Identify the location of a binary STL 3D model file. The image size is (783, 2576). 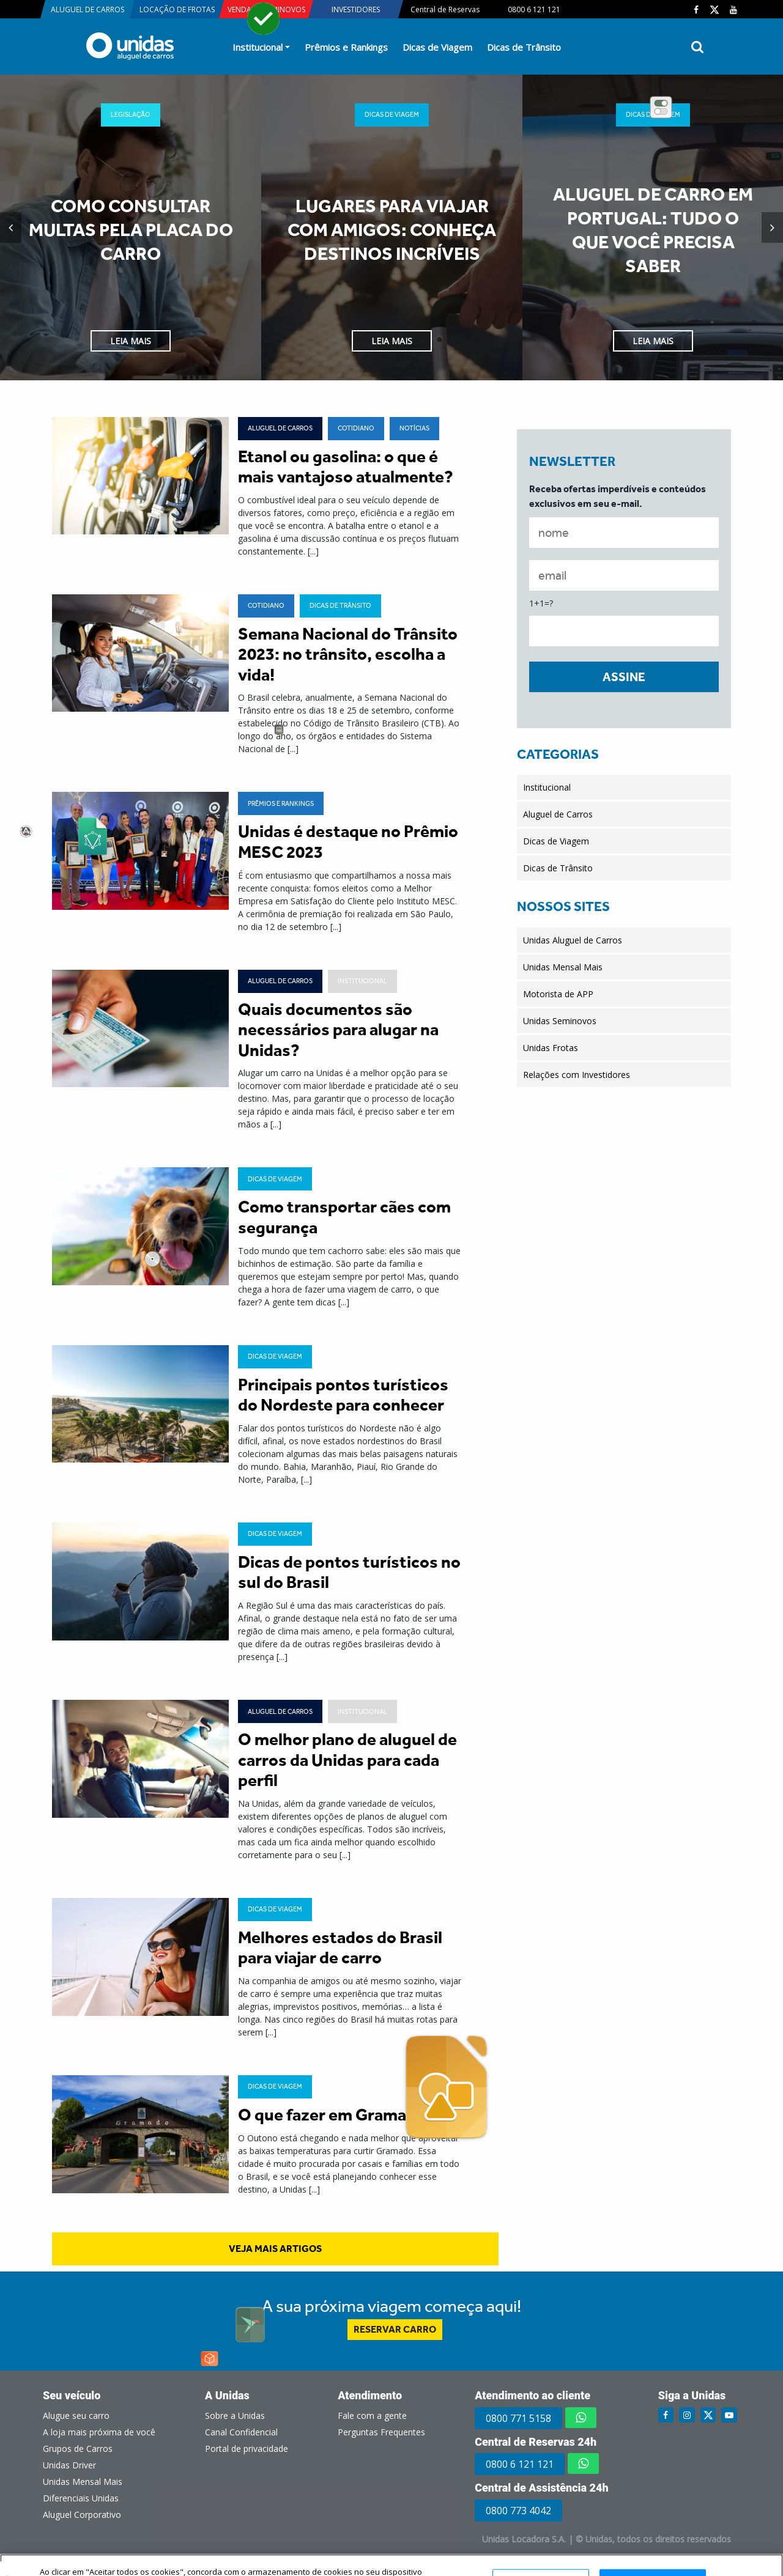
(209, 2358).